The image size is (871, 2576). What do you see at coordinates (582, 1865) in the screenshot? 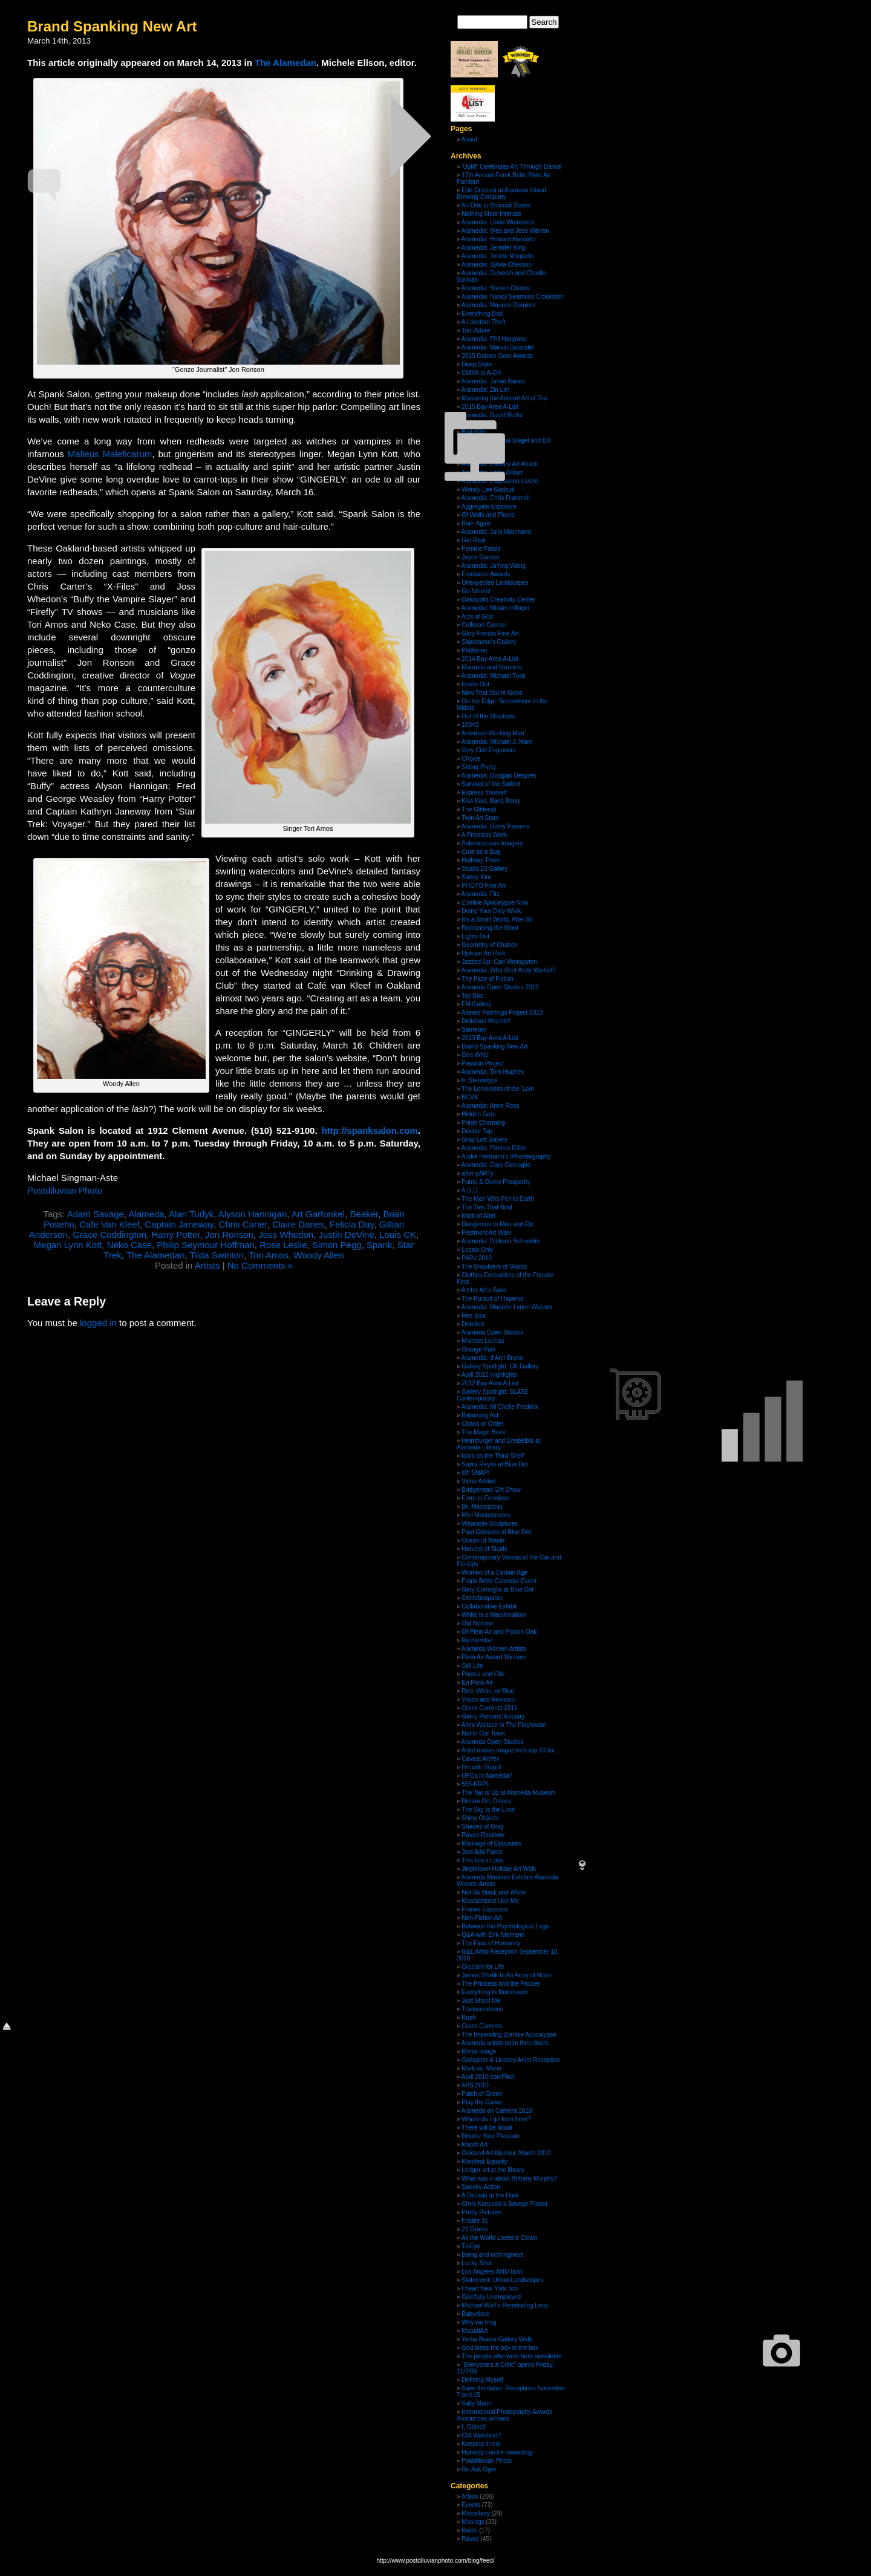
I see `insert an object or 3D element into the document` at bounding box center [582, 1865].